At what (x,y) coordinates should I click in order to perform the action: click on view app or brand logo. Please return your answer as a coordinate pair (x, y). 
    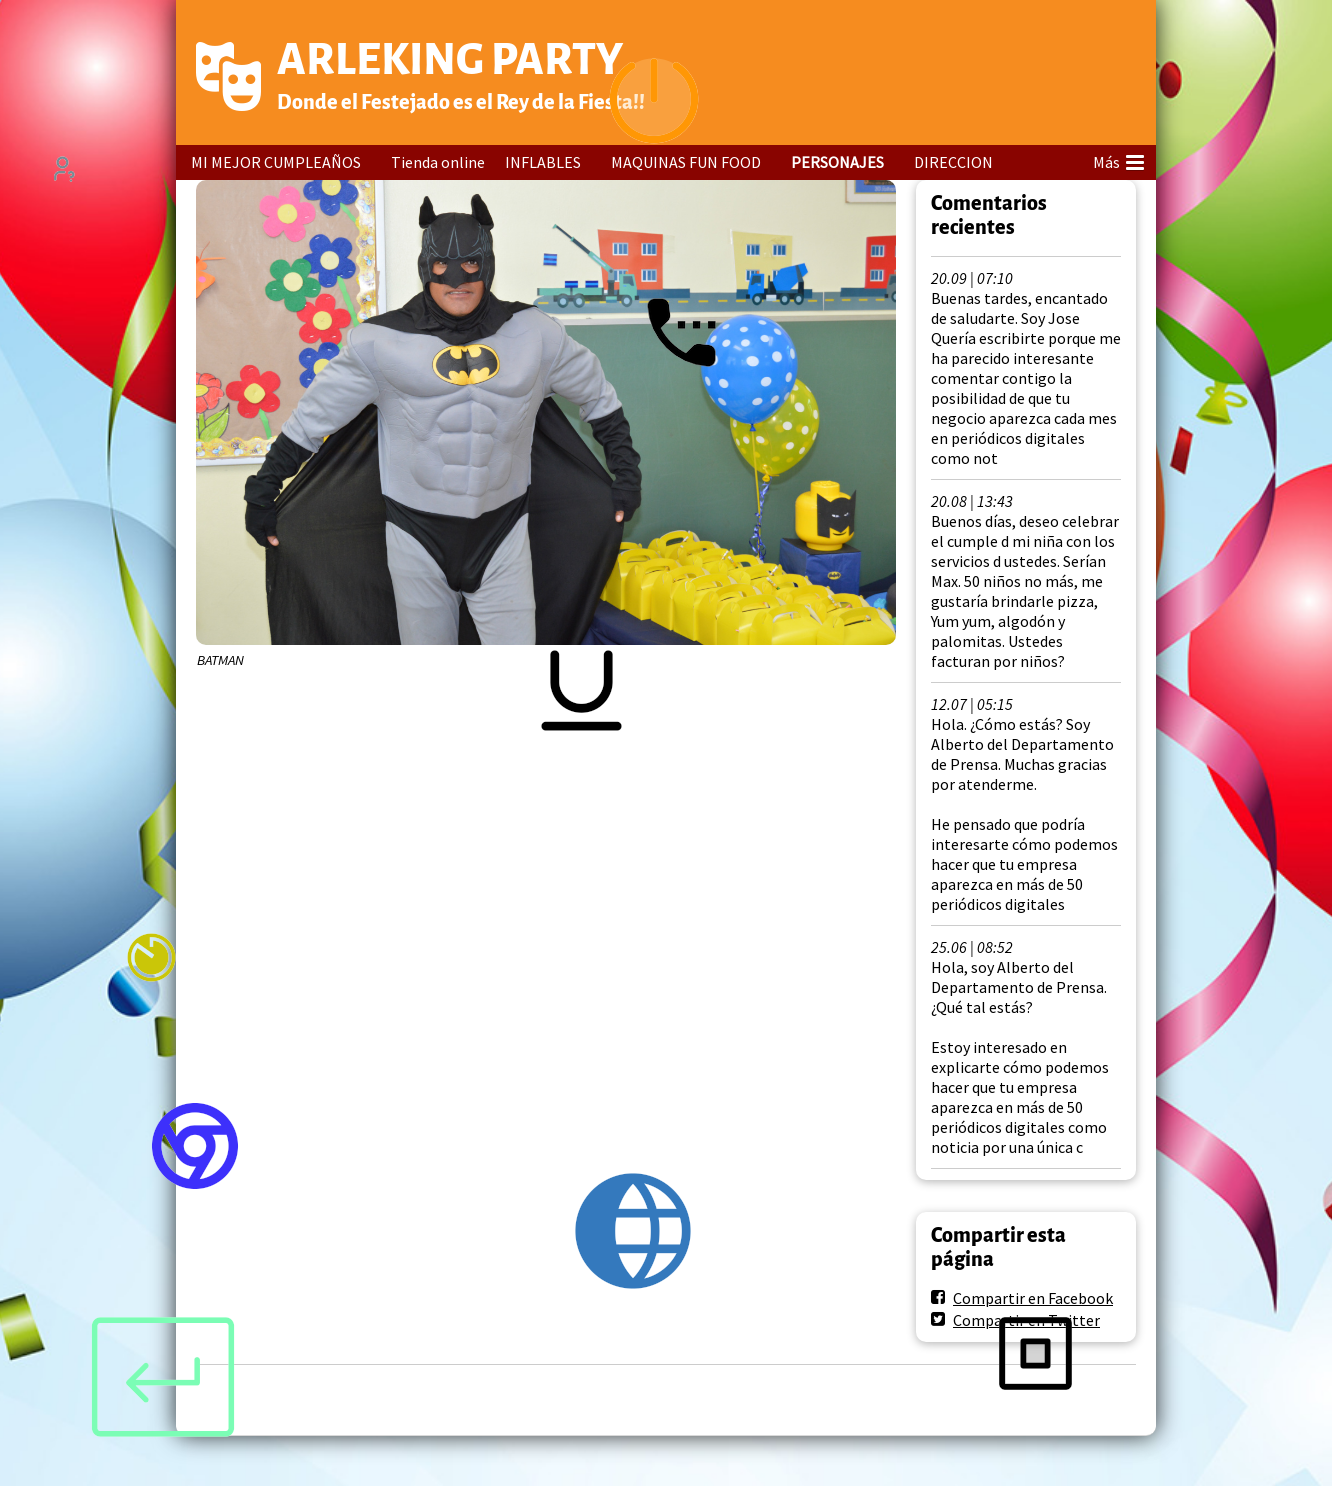
    Looking at the image, I should click on (1035, 1353).